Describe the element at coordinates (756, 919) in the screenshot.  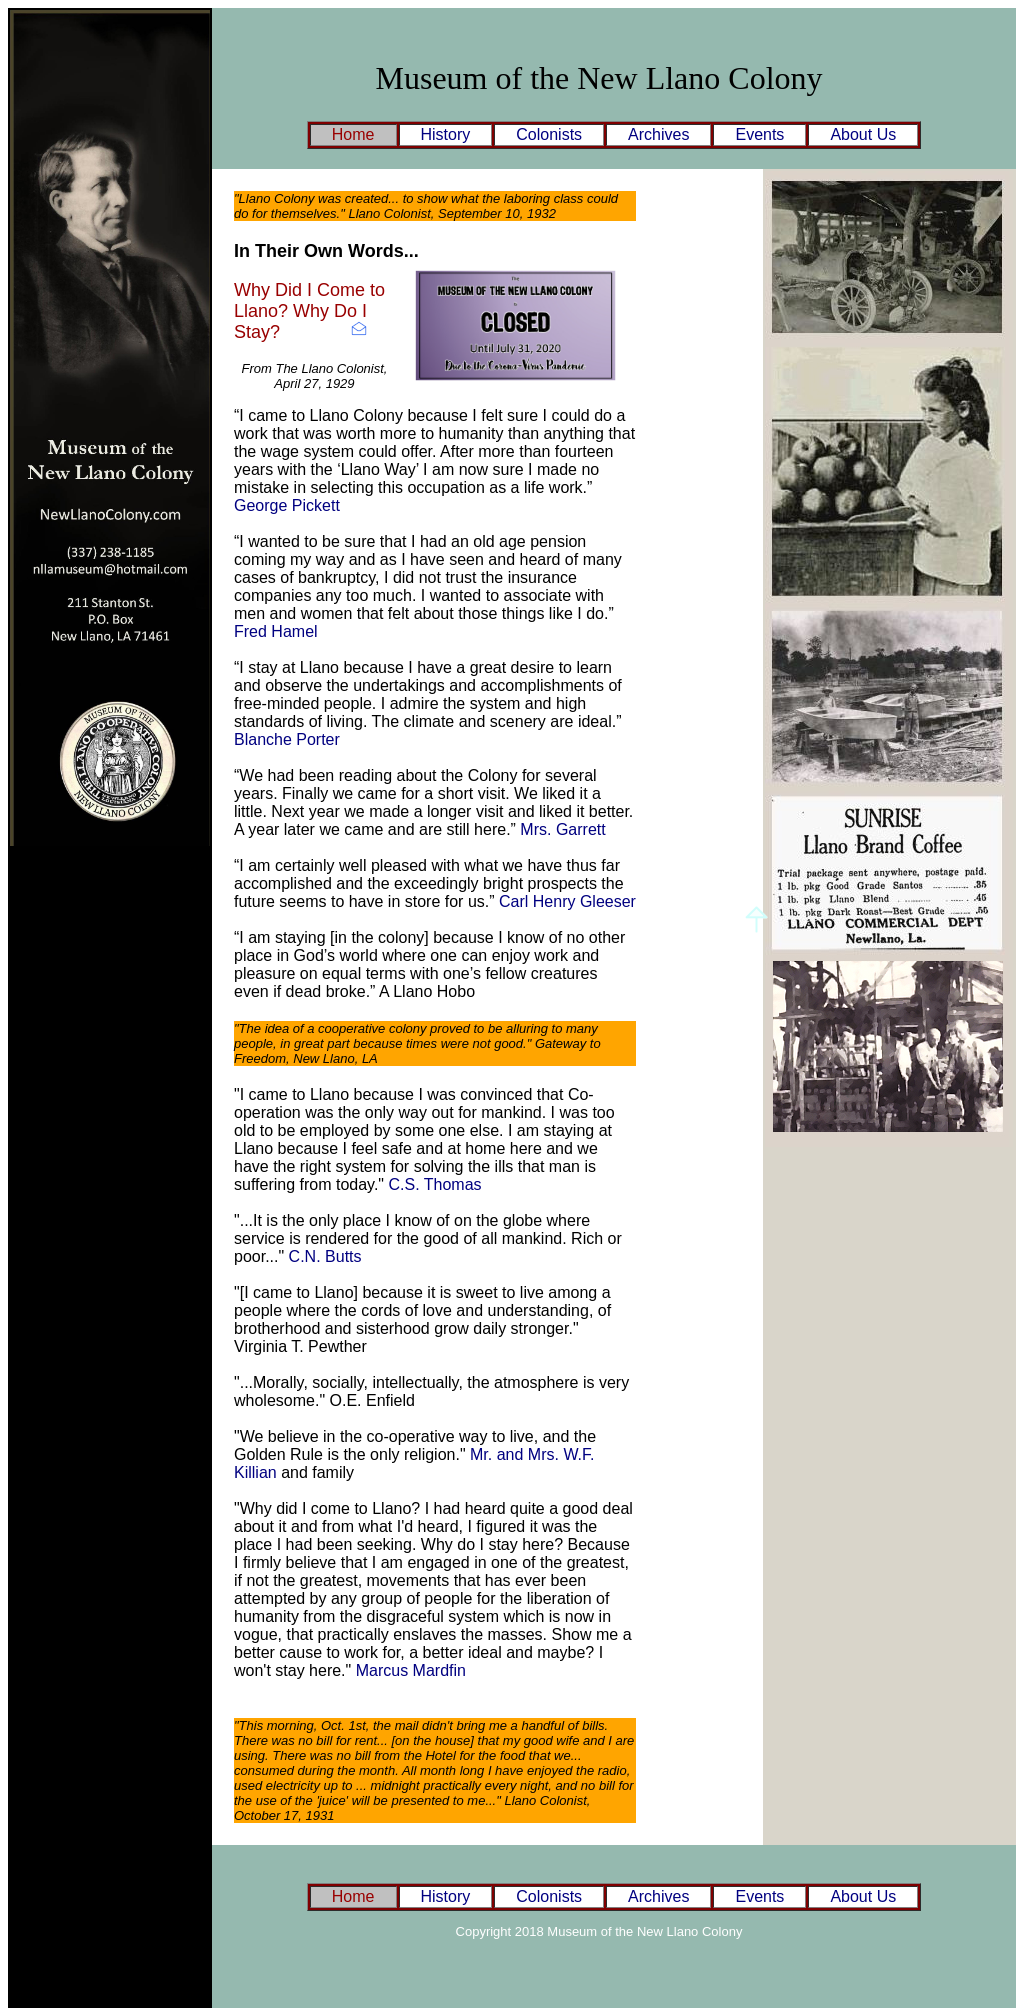
I see `scroll to top of page` at that location.